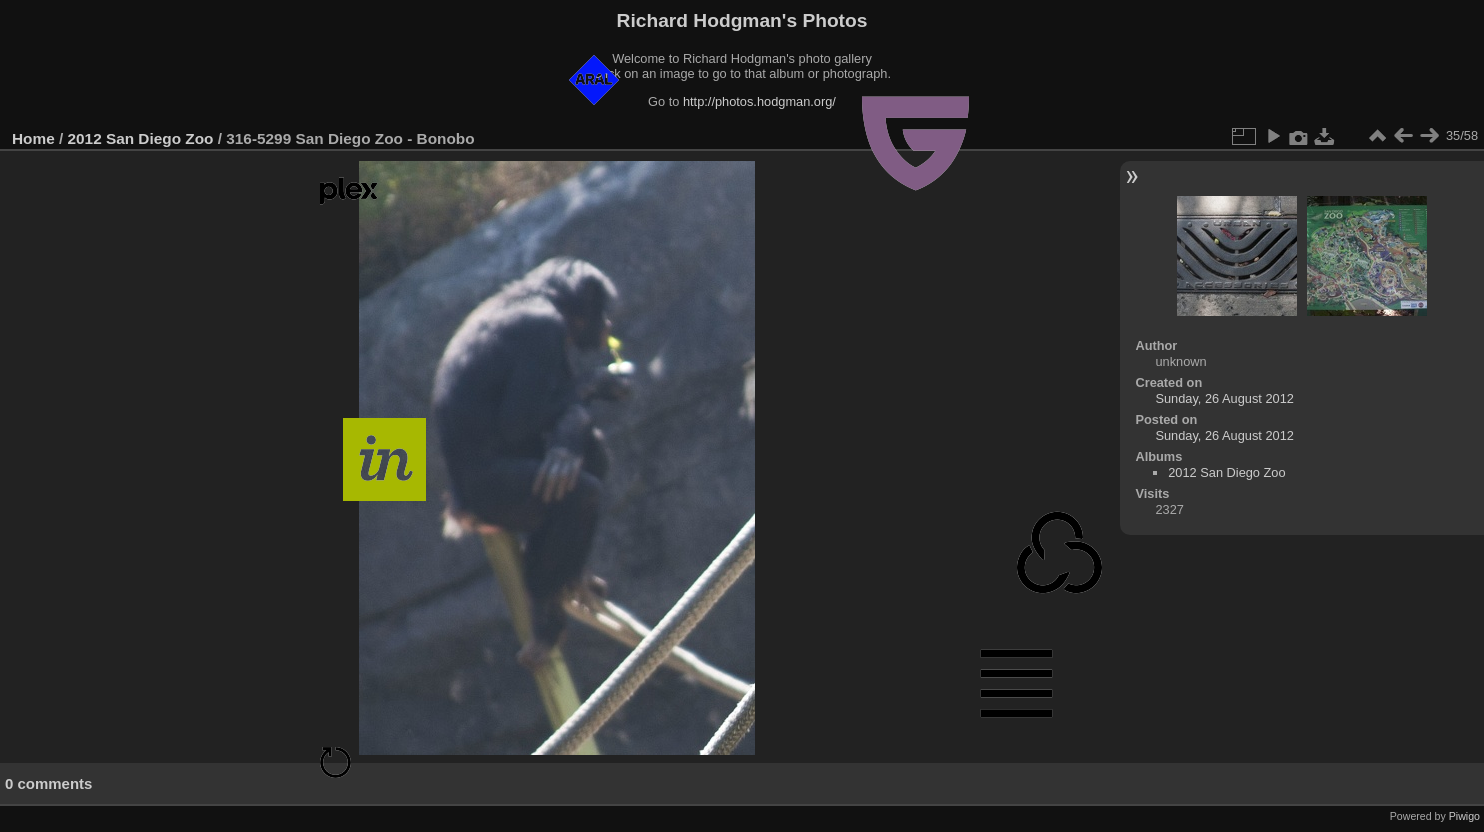 This screenshot has height=832, width=1484. I want to click on reset or restore to default settings, so click(335, 762).